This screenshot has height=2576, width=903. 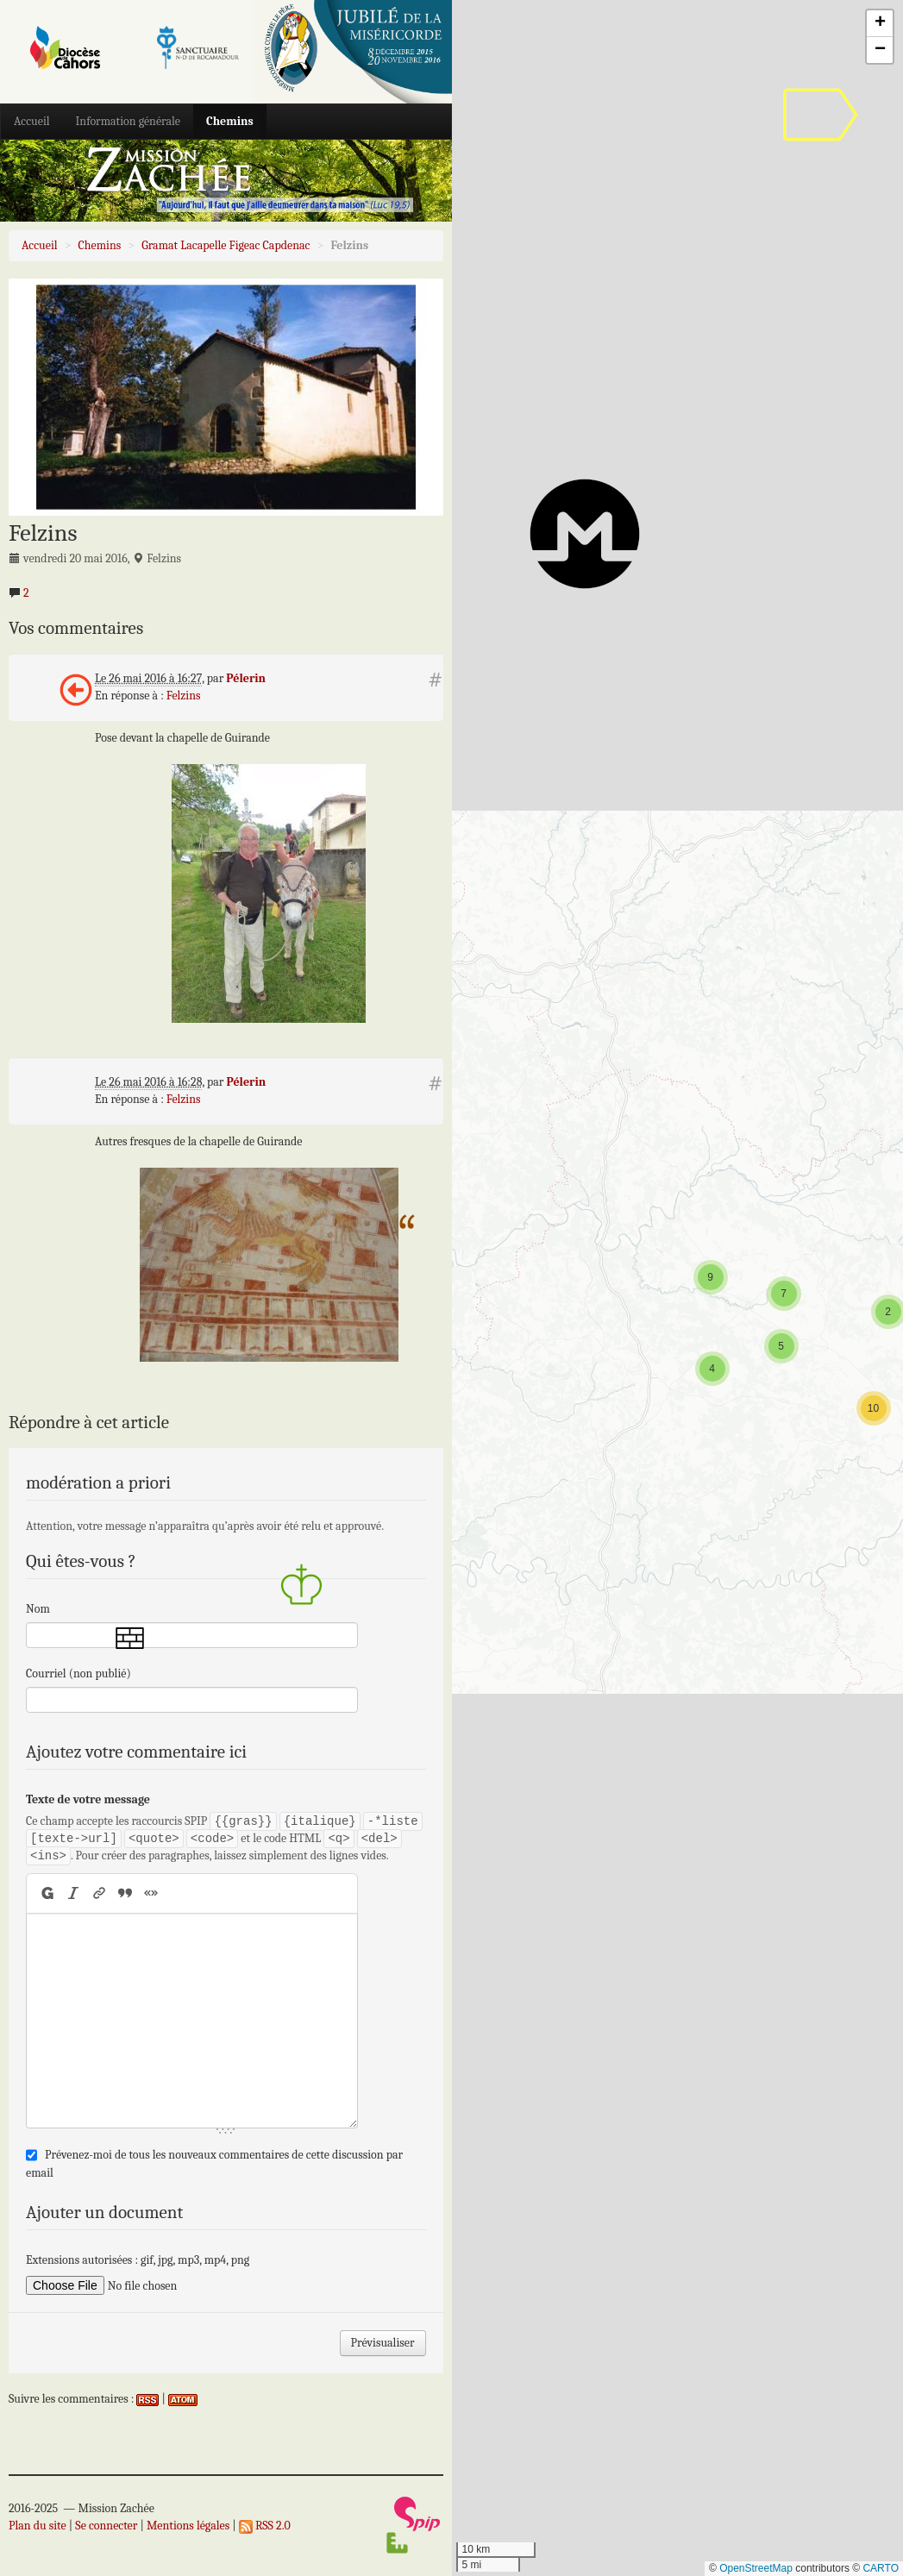 I want to click on go back to the previous screen, so click(x=76, y=690).